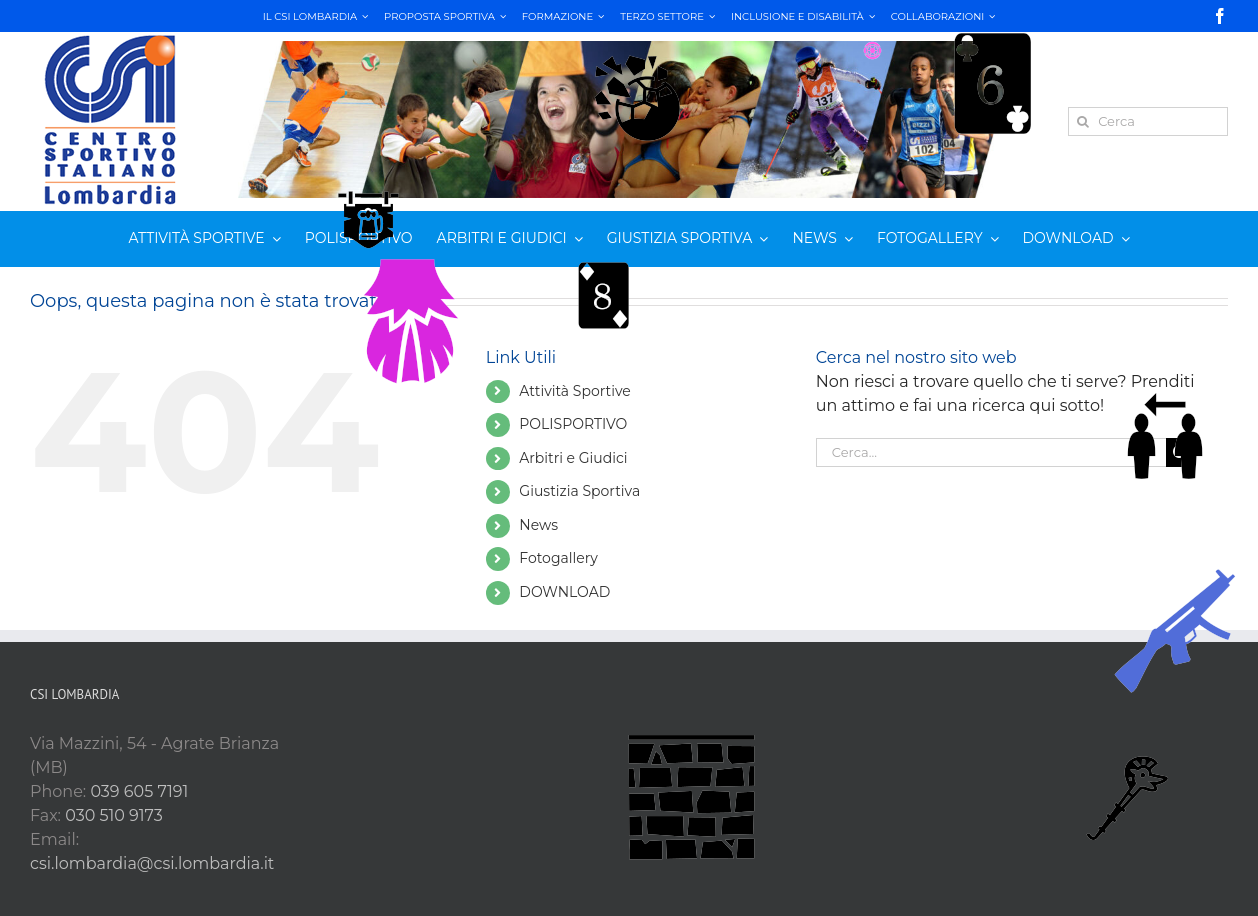 The height and width of the screenshot is (916, 1258). I want to click on indicates a destructible object or breakable item, so click(637, 98).